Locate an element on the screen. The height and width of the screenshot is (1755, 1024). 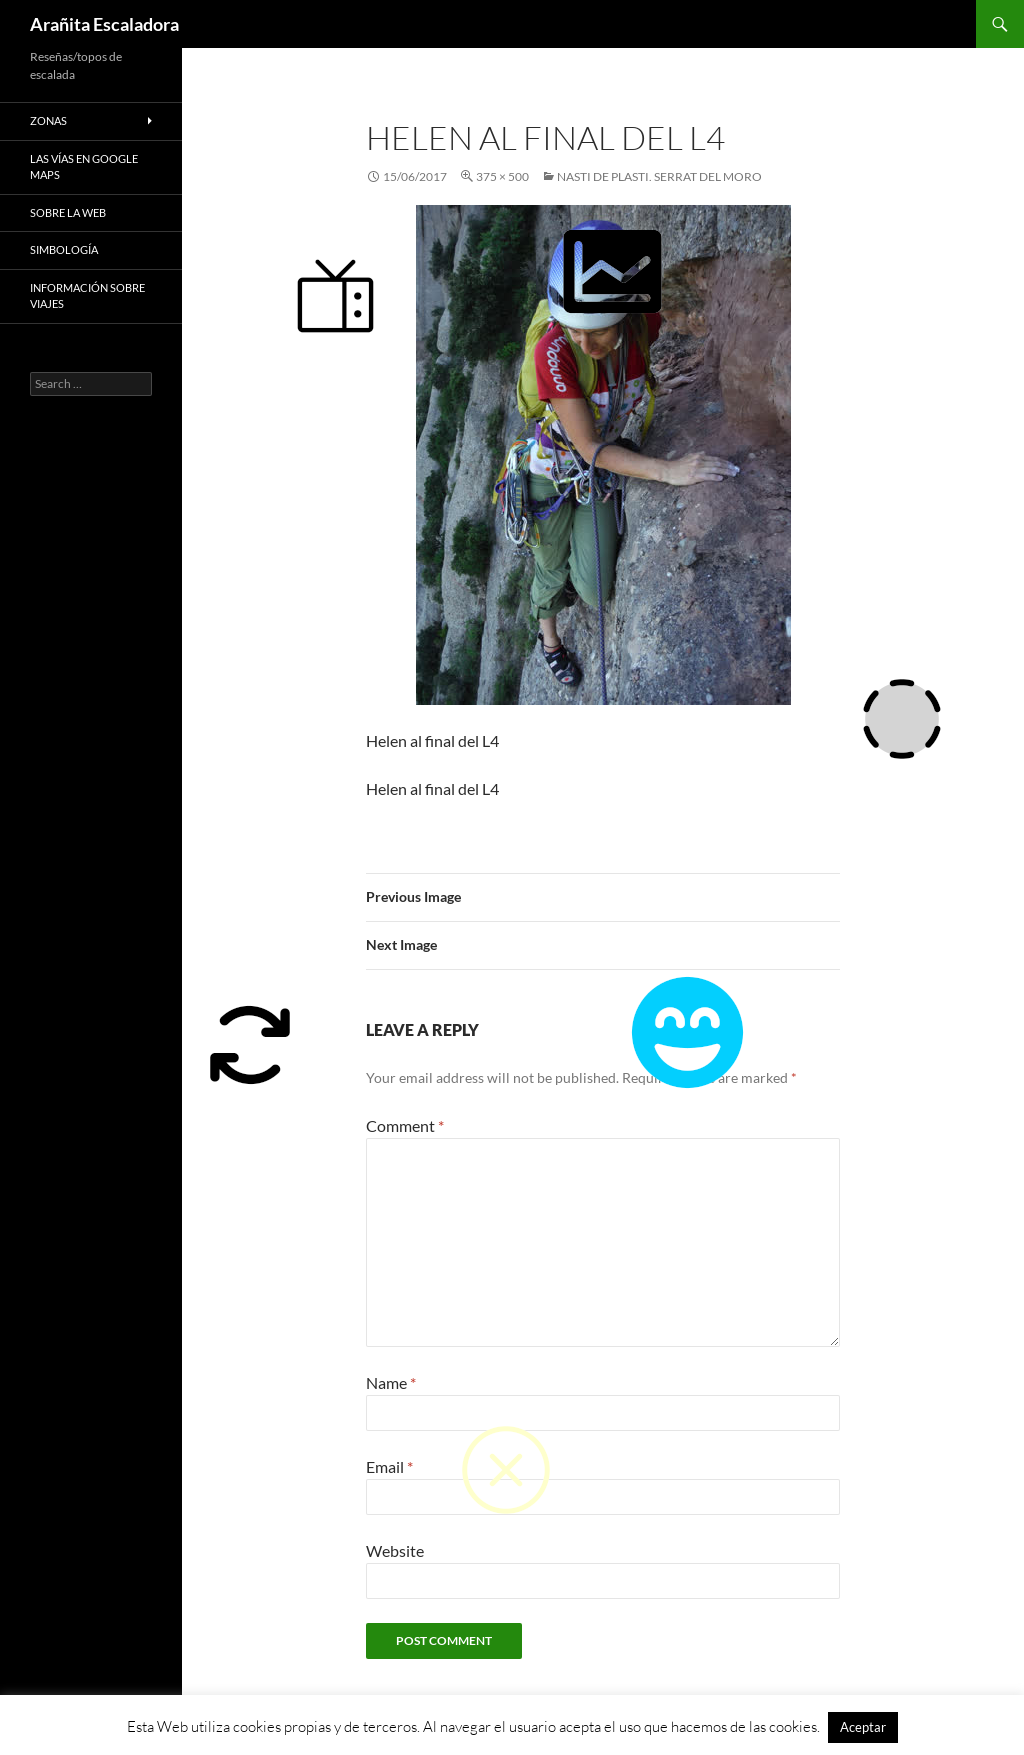
refresh or reload content is located at coordinates (250, 1045).